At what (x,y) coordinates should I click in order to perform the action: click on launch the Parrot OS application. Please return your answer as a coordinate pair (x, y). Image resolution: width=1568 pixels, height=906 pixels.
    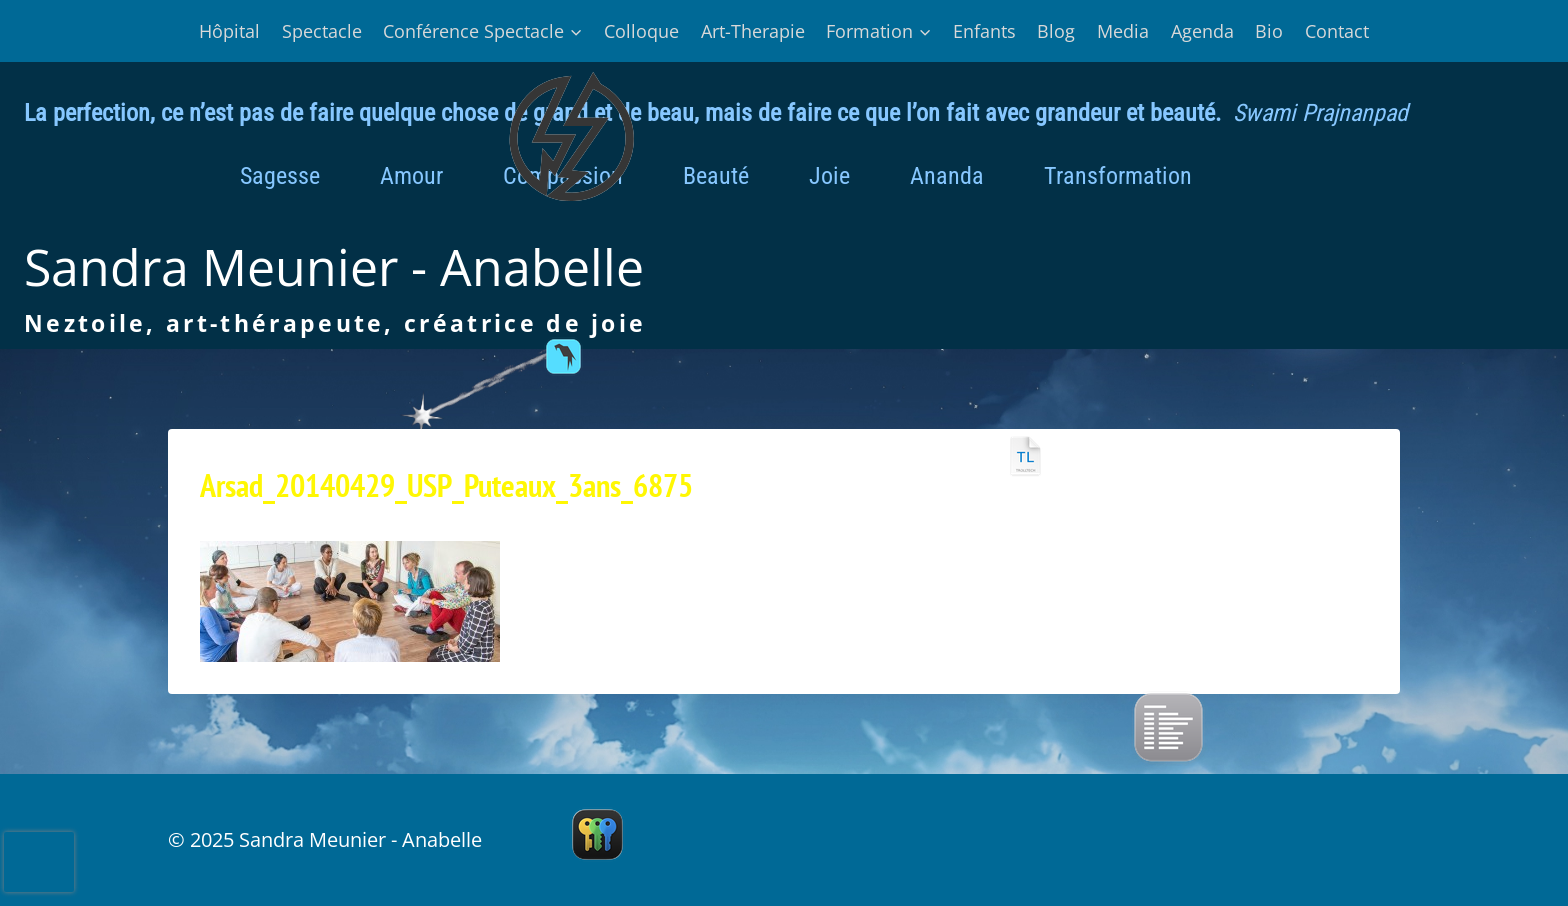
    Looking at the image, I should click on (563, 356).